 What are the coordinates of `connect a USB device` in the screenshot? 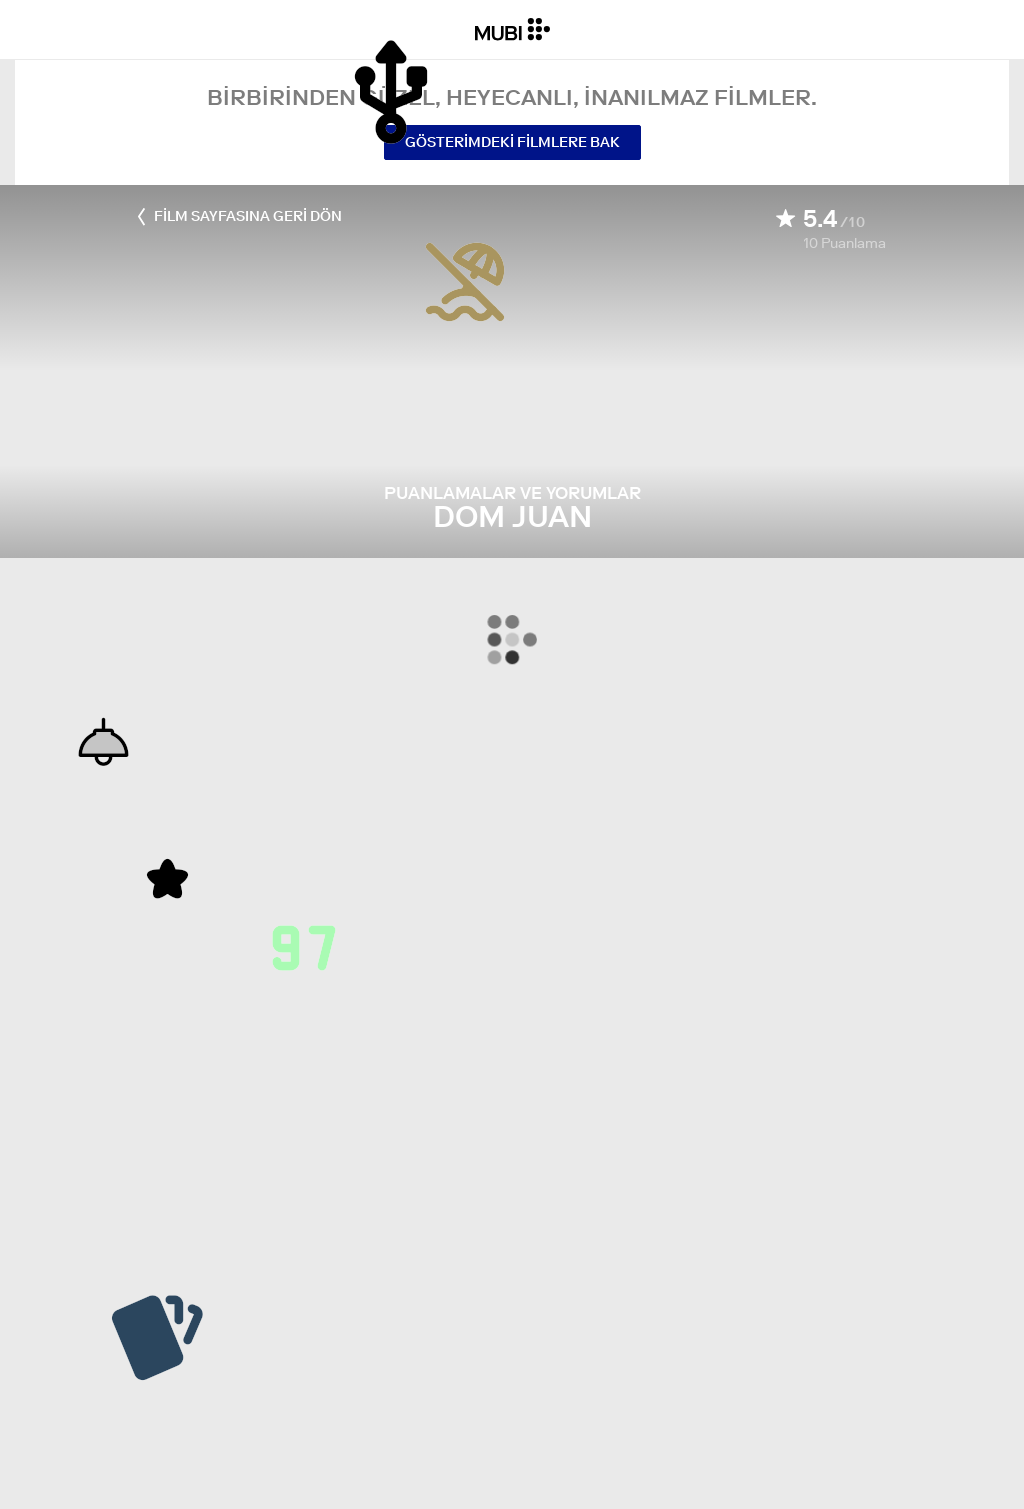 It's located at (391, 92).